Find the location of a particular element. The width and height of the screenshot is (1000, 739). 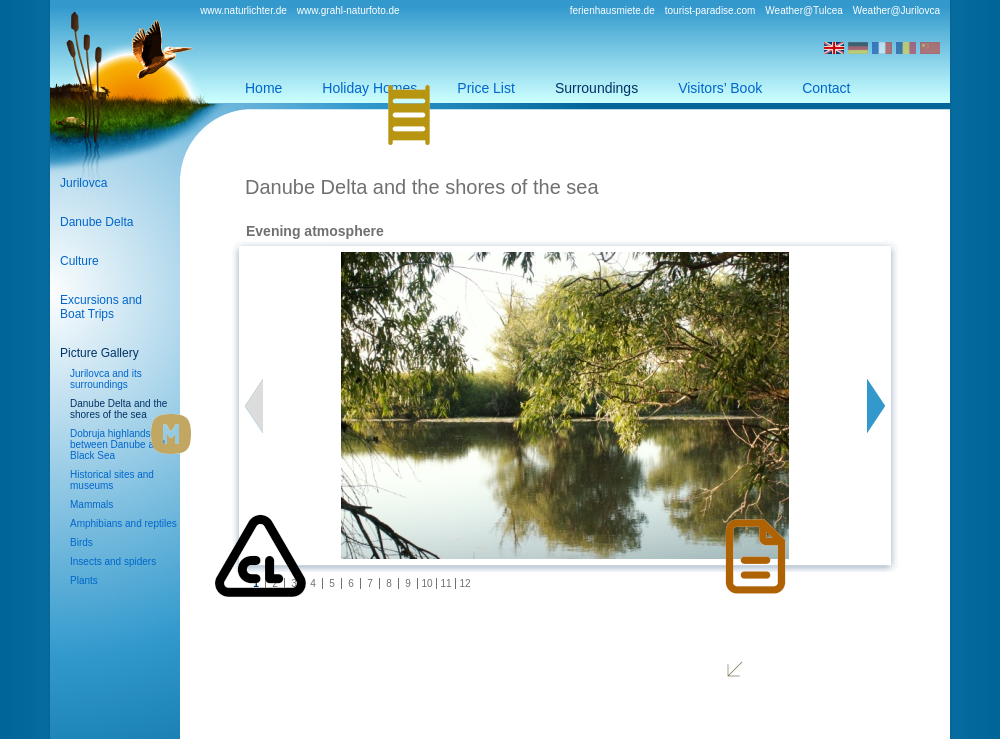

access menu or main navigation is located at coordinates (171, 434).